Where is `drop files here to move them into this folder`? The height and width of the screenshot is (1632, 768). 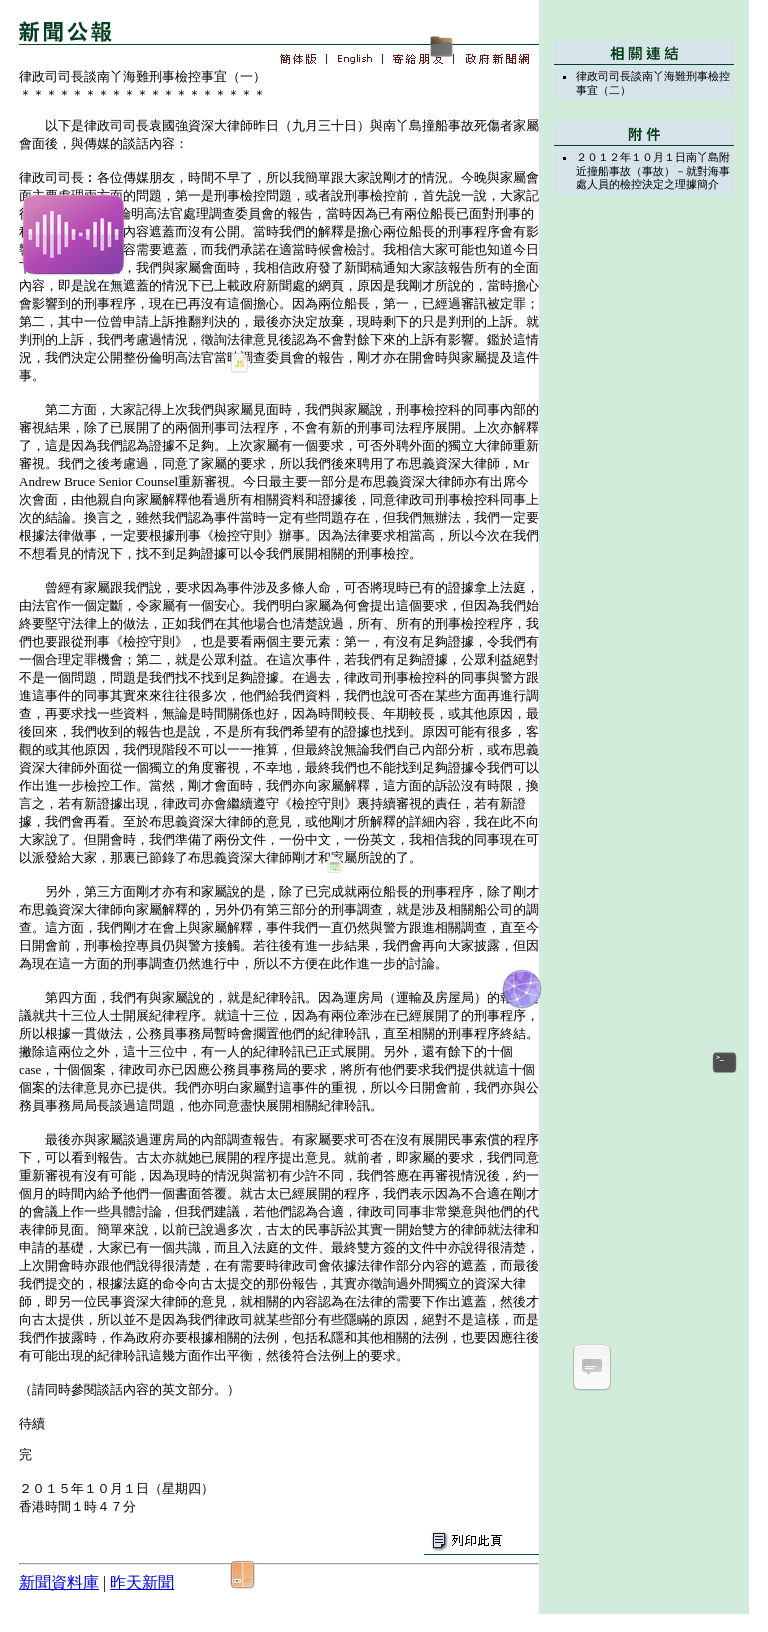 drop files here to move them into this folder is located at coordinates (441, 46).